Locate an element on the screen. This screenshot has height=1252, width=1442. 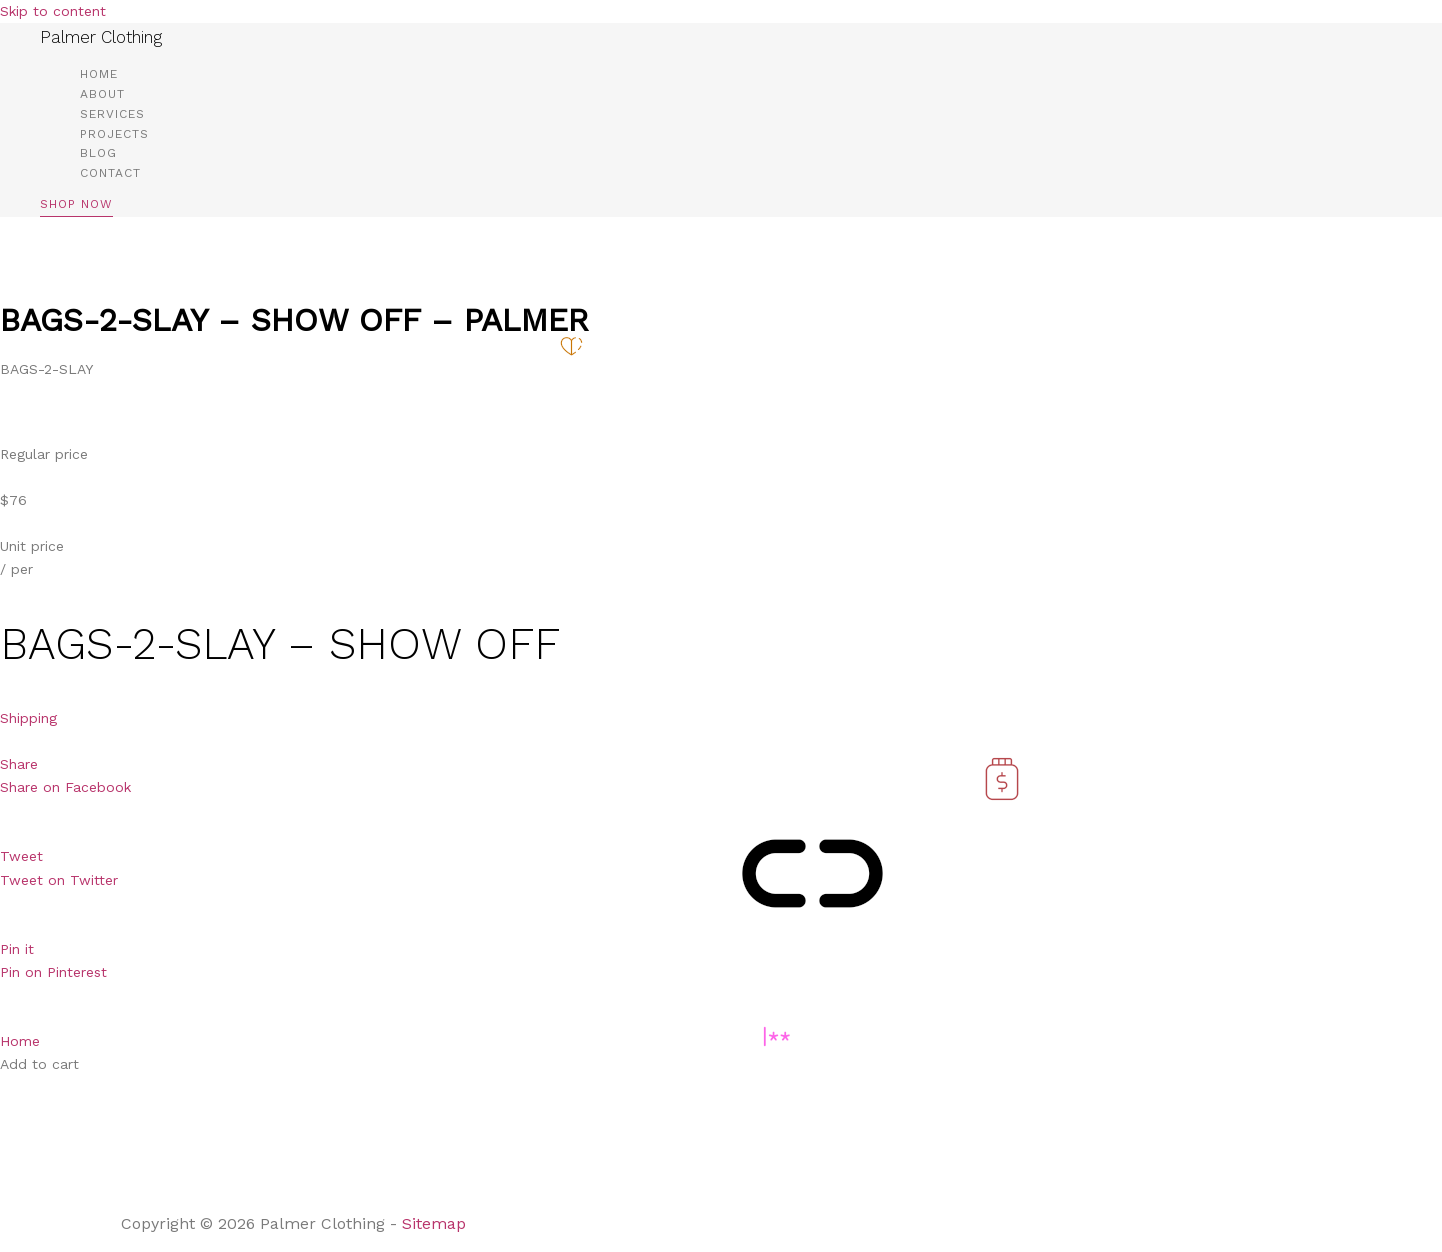
enter or view password field is located at coordinates (775, 1036).